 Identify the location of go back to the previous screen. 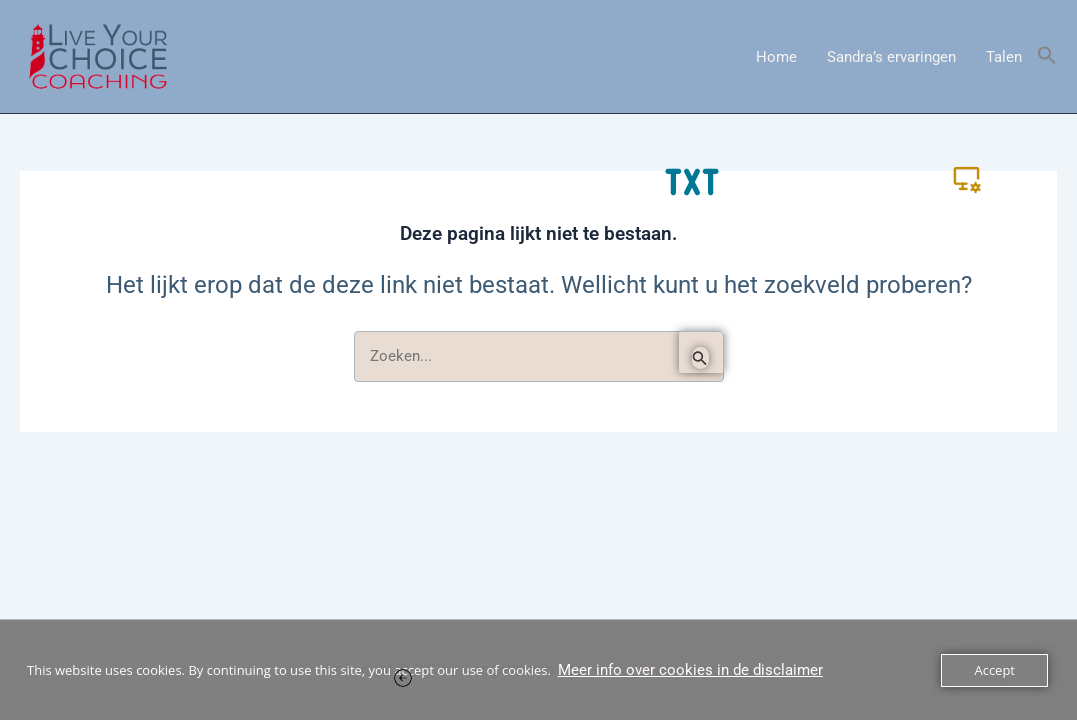
(403, 678).